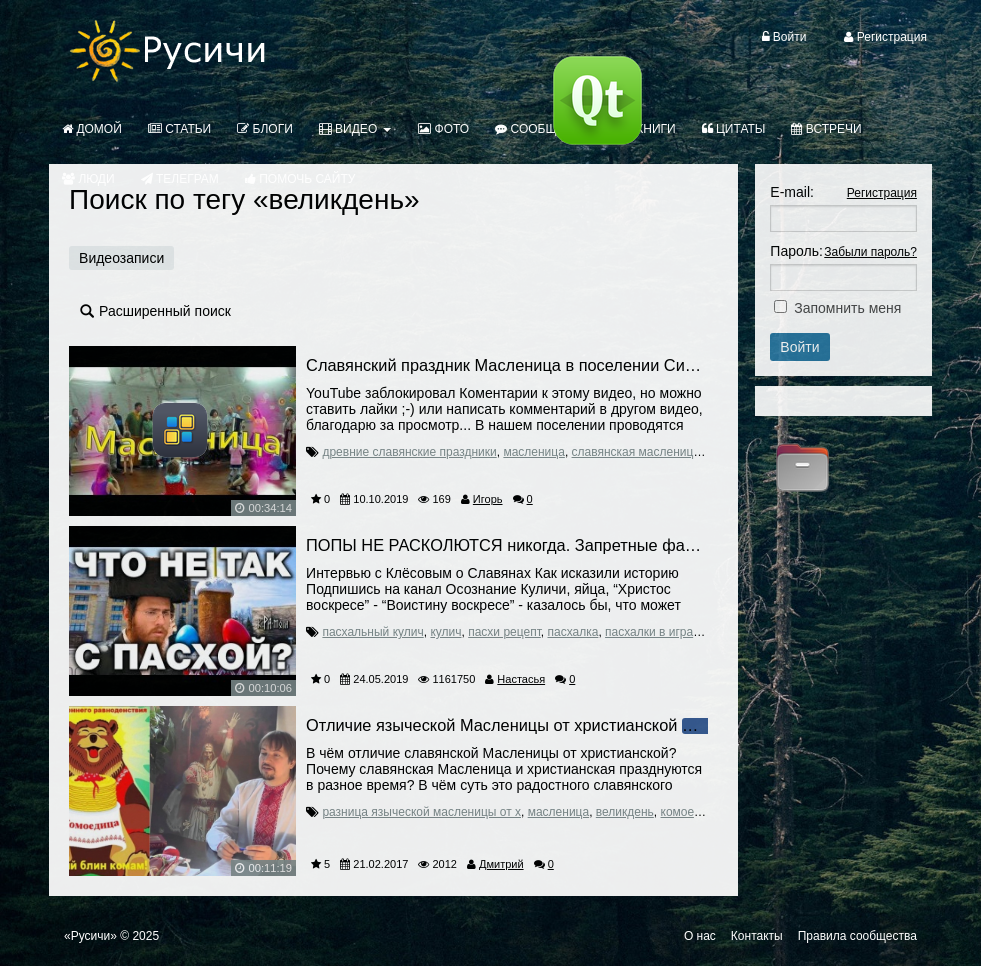 This screenshot has height=966, width=981. Describe the element at coordinates (597, 100) in the screenshot. I see `launch Qt D-Bus Viewer application` at that location.